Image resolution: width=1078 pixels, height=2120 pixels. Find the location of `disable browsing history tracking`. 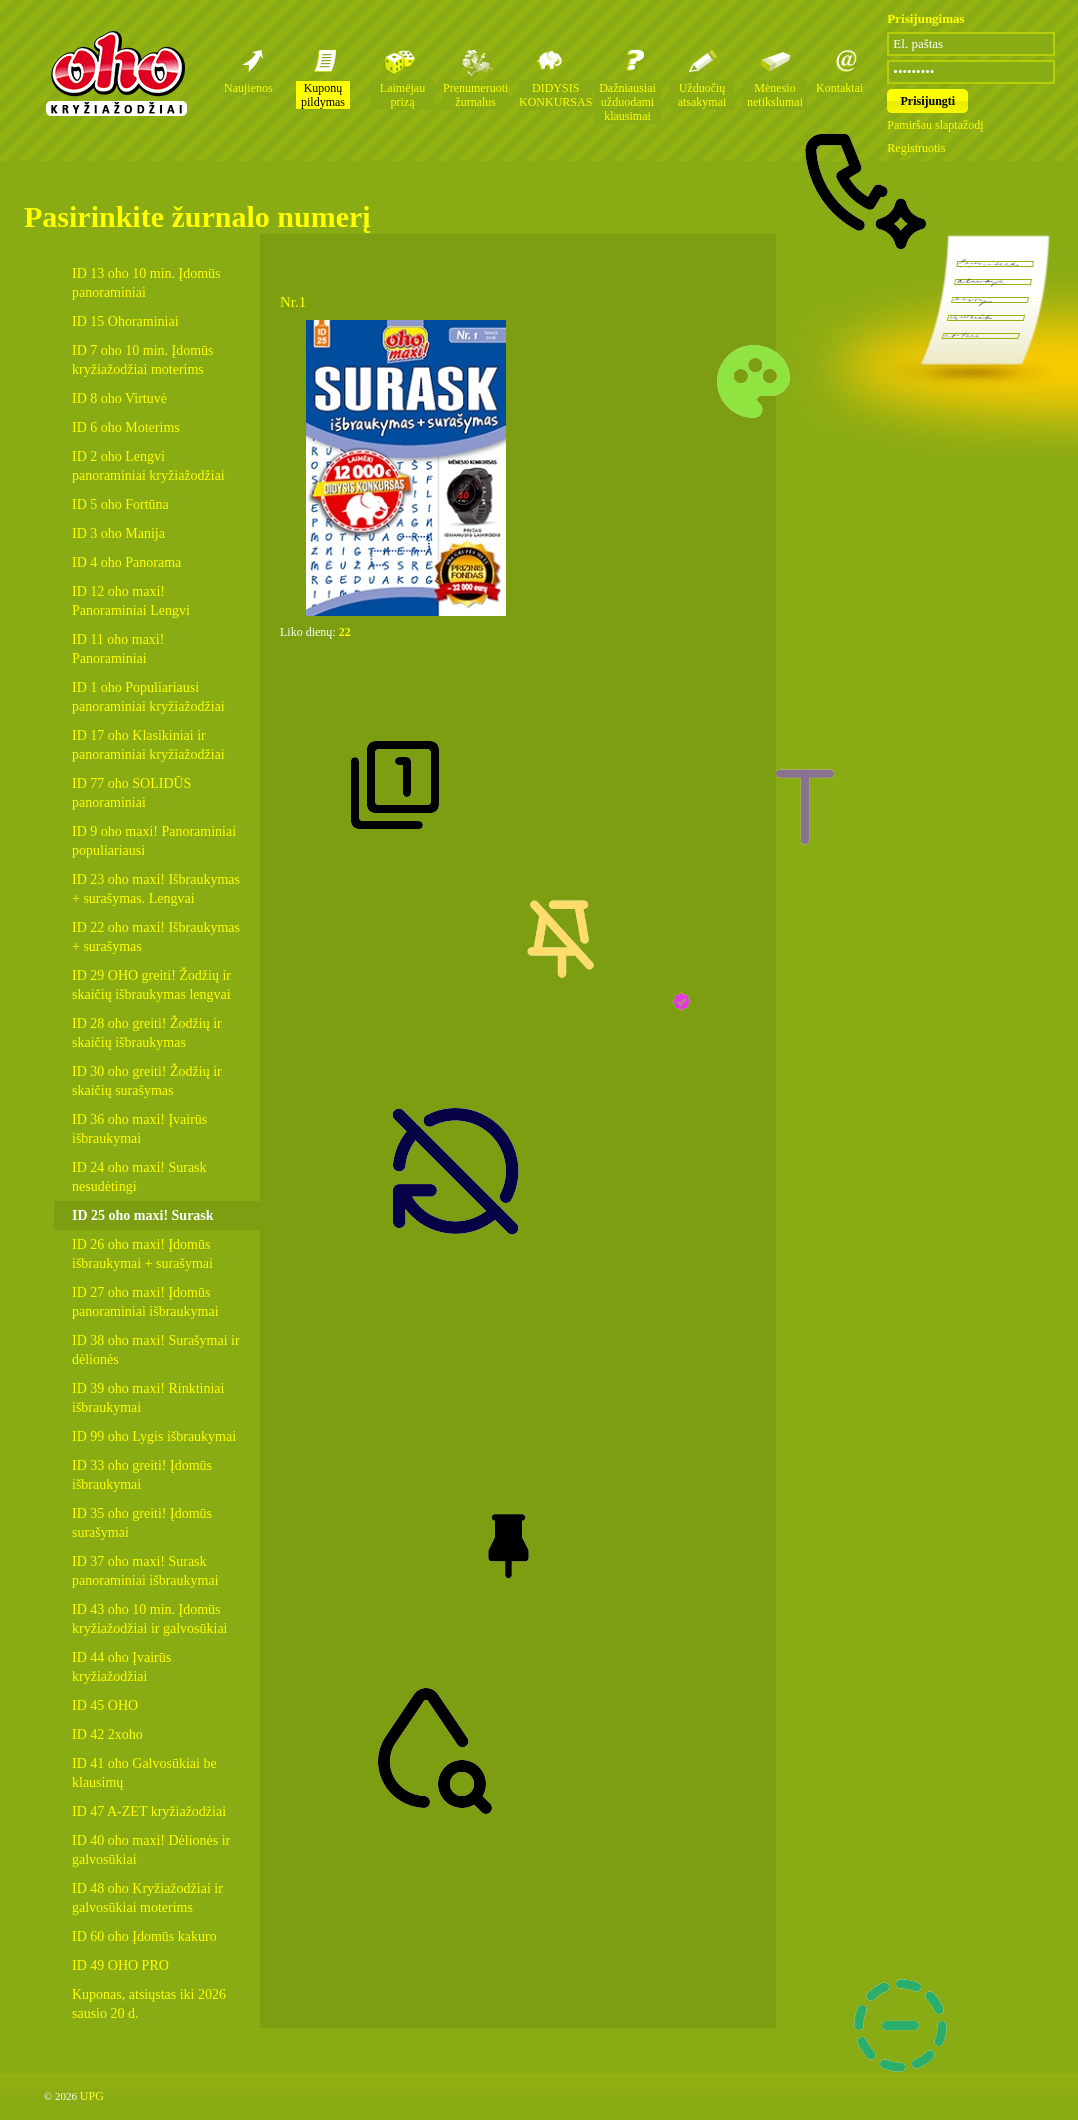

disable browsing history tracking is located at coordinates (455, 1171).